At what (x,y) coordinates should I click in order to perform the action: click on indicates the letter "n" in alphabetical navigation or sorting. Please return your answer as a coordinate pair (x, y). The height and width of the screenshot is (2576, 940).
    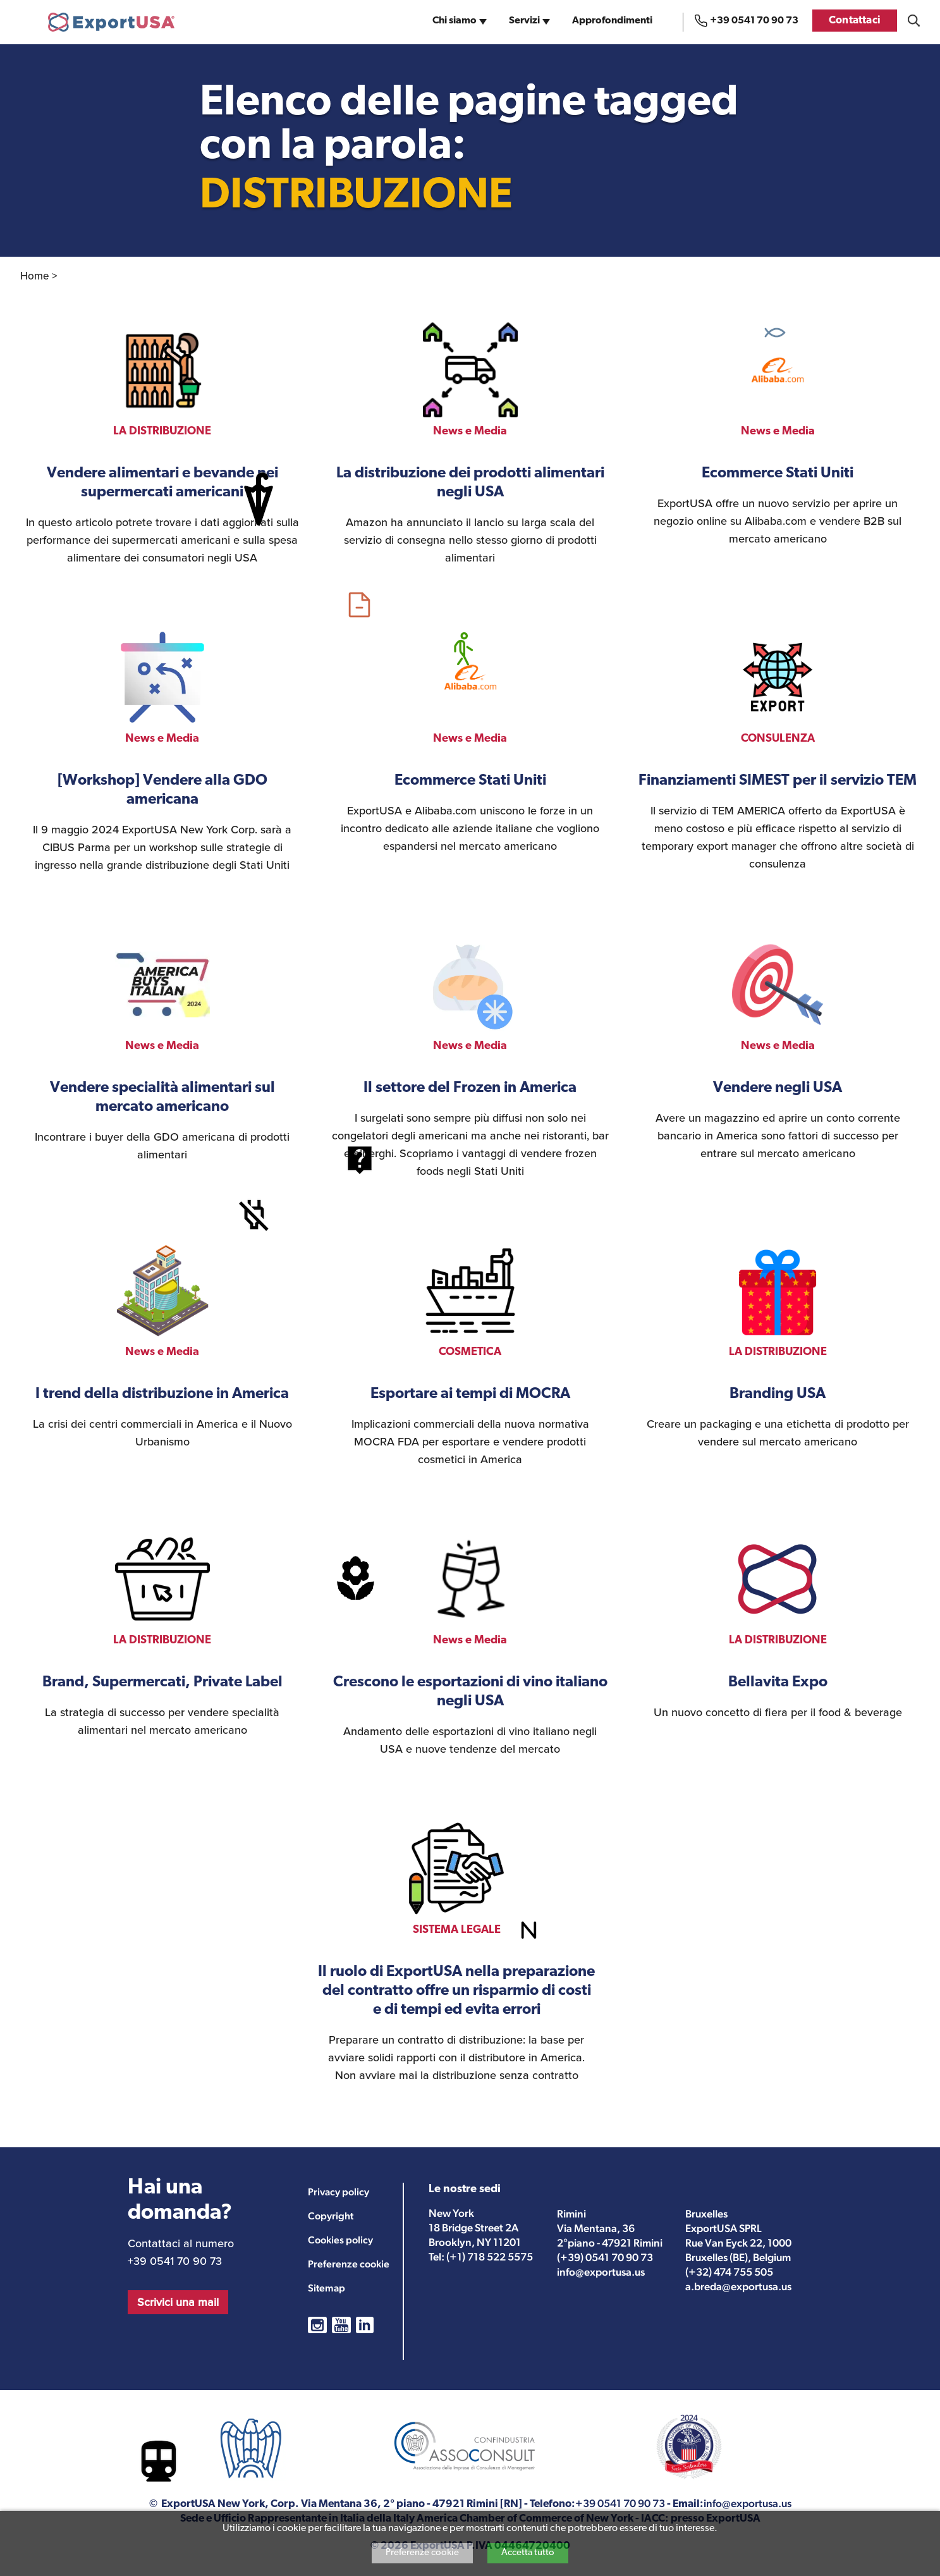
    Looking at the image, I should click on (528, 1930).